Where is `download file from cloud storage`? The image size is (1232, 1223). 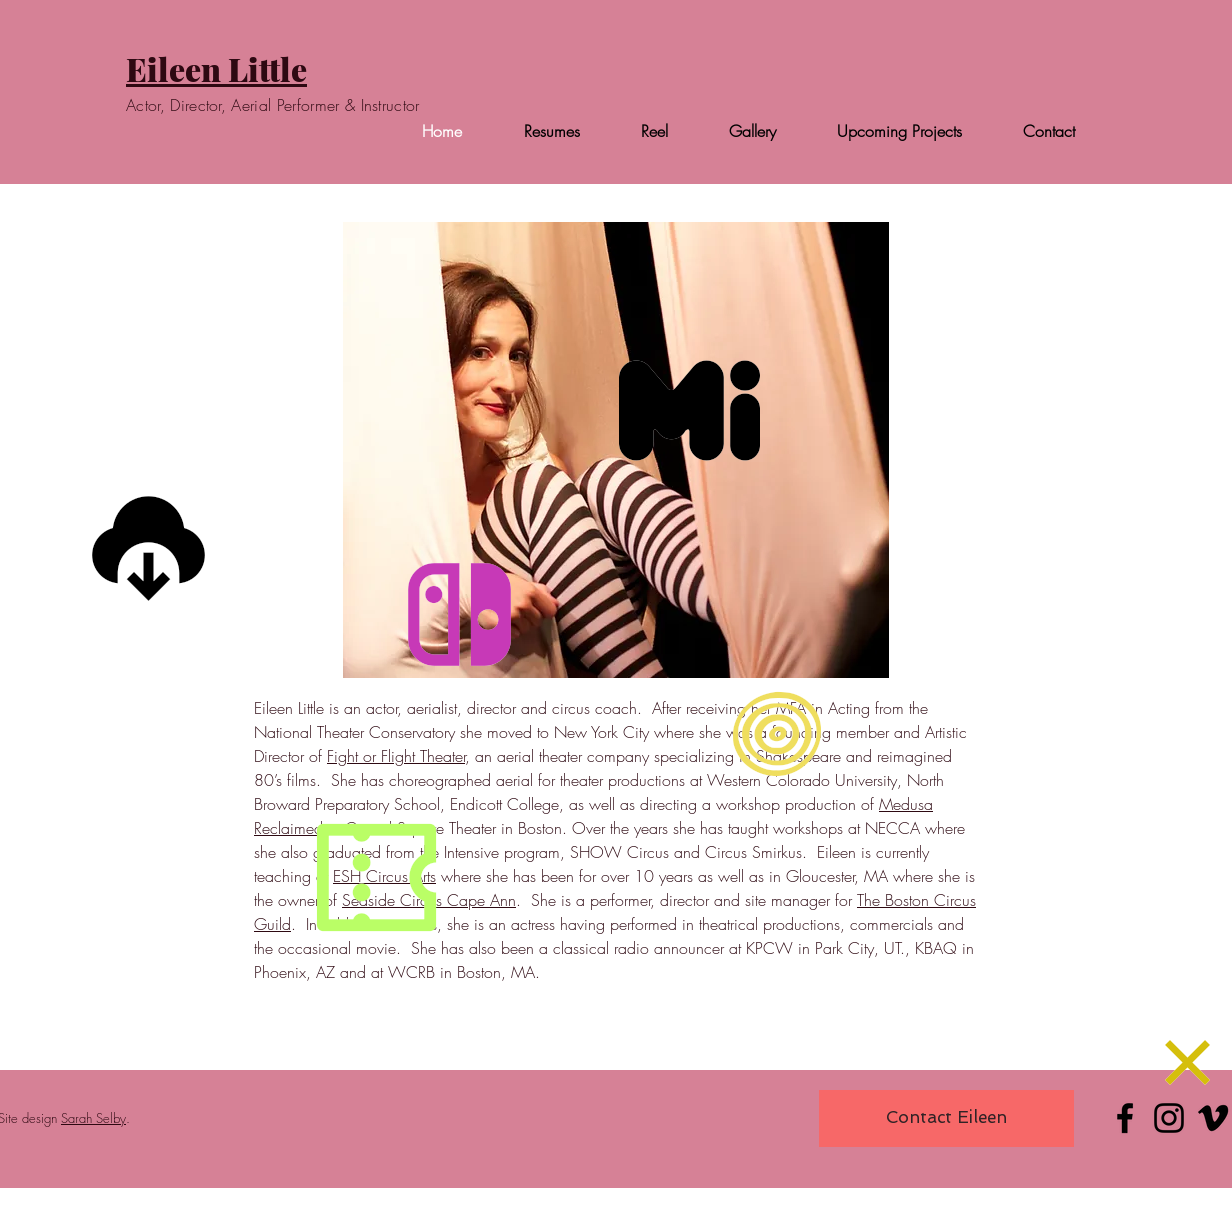 download file from cloud storage is located at coordinates (148, 547).